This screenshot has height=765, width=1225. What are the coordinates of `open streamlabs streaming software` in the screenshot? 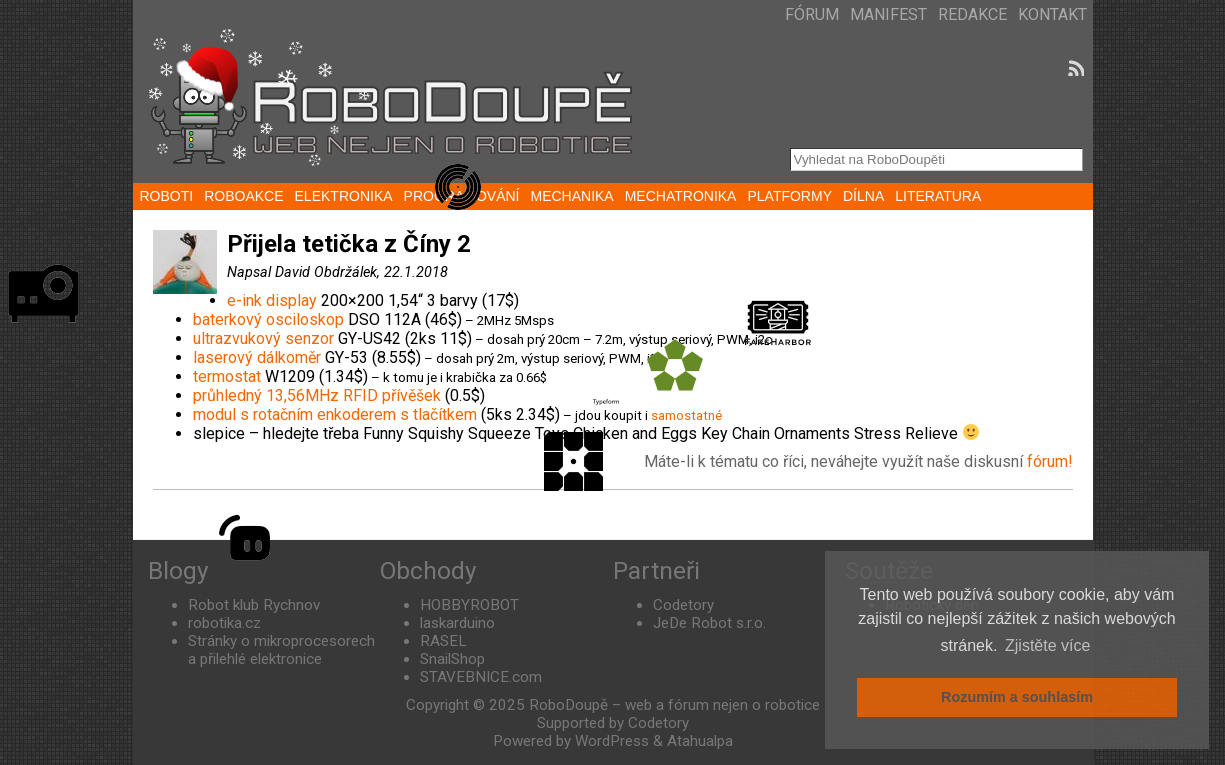 It's located at (244, 537).